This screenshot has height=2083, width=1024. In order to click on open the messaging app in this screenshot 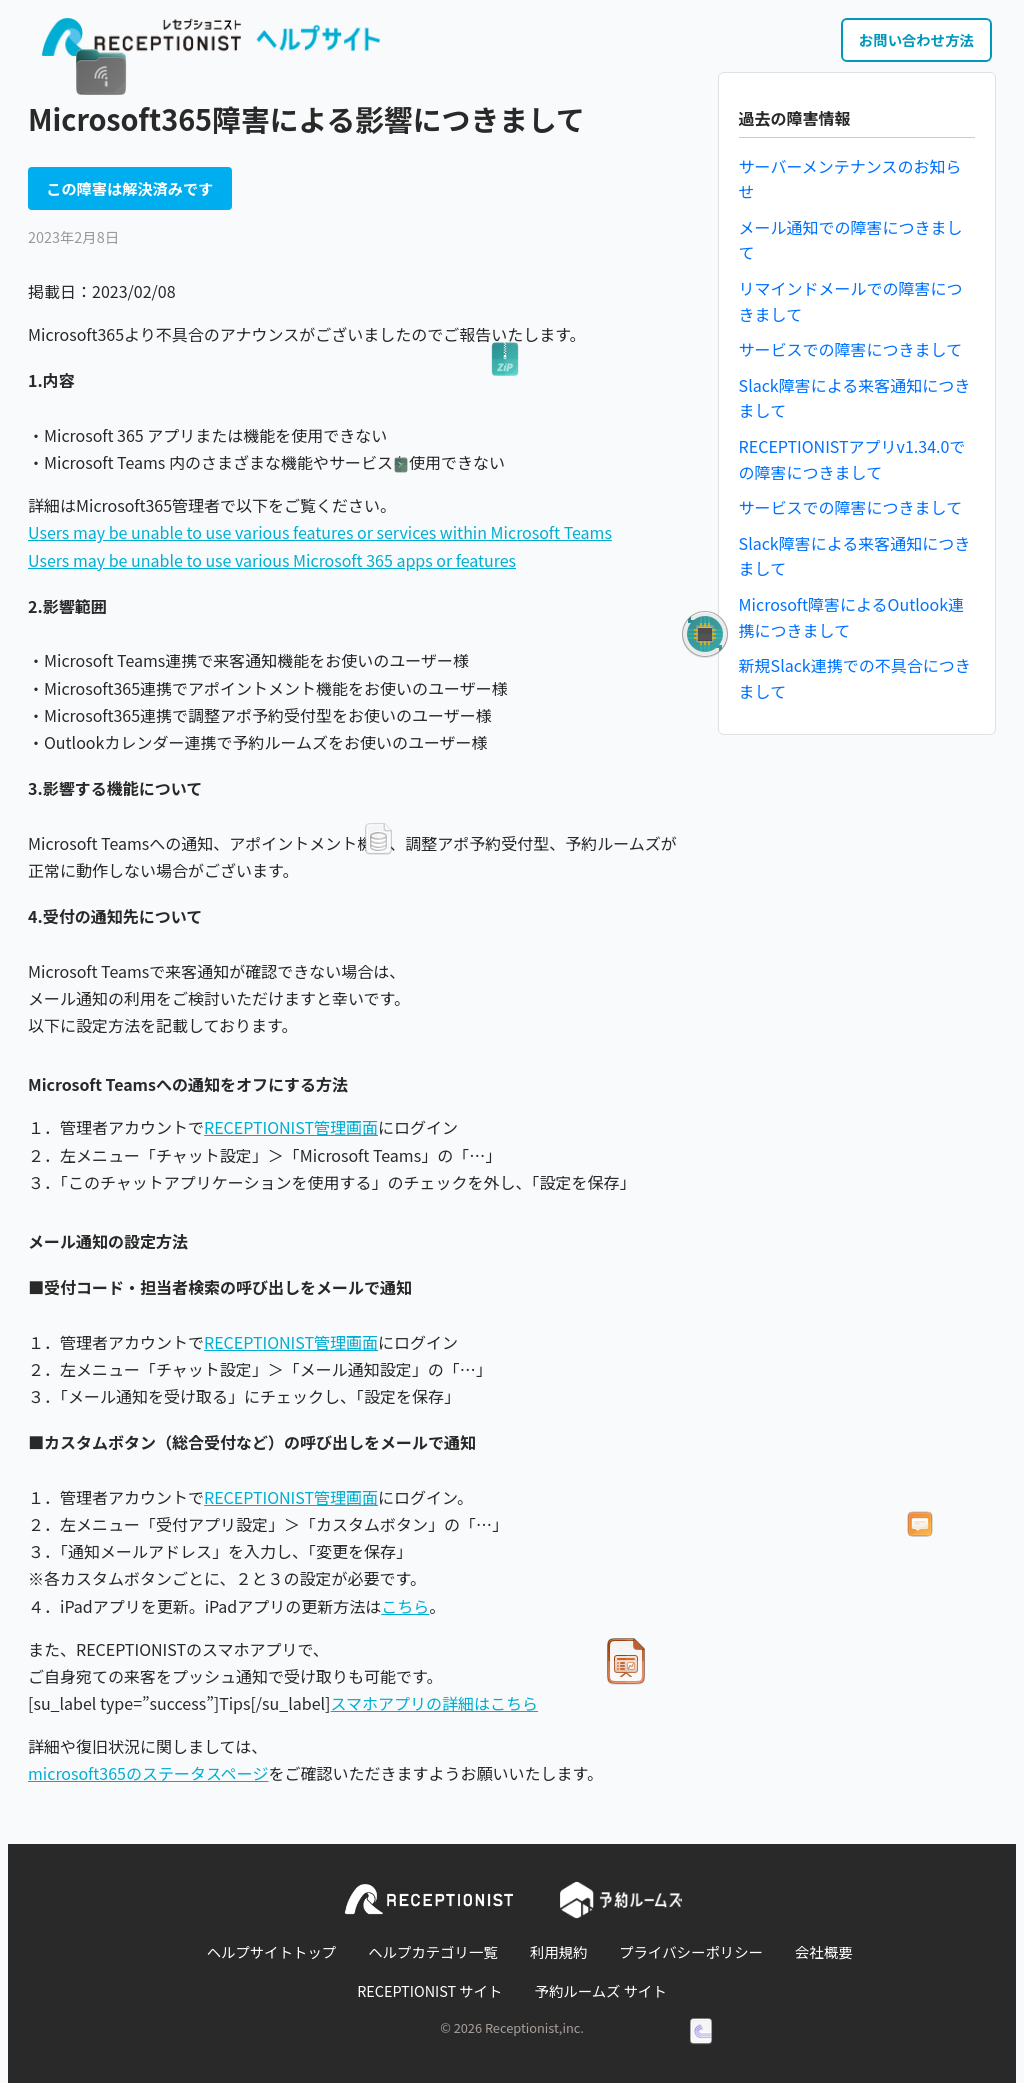, I will do `click(920, 1524)`.